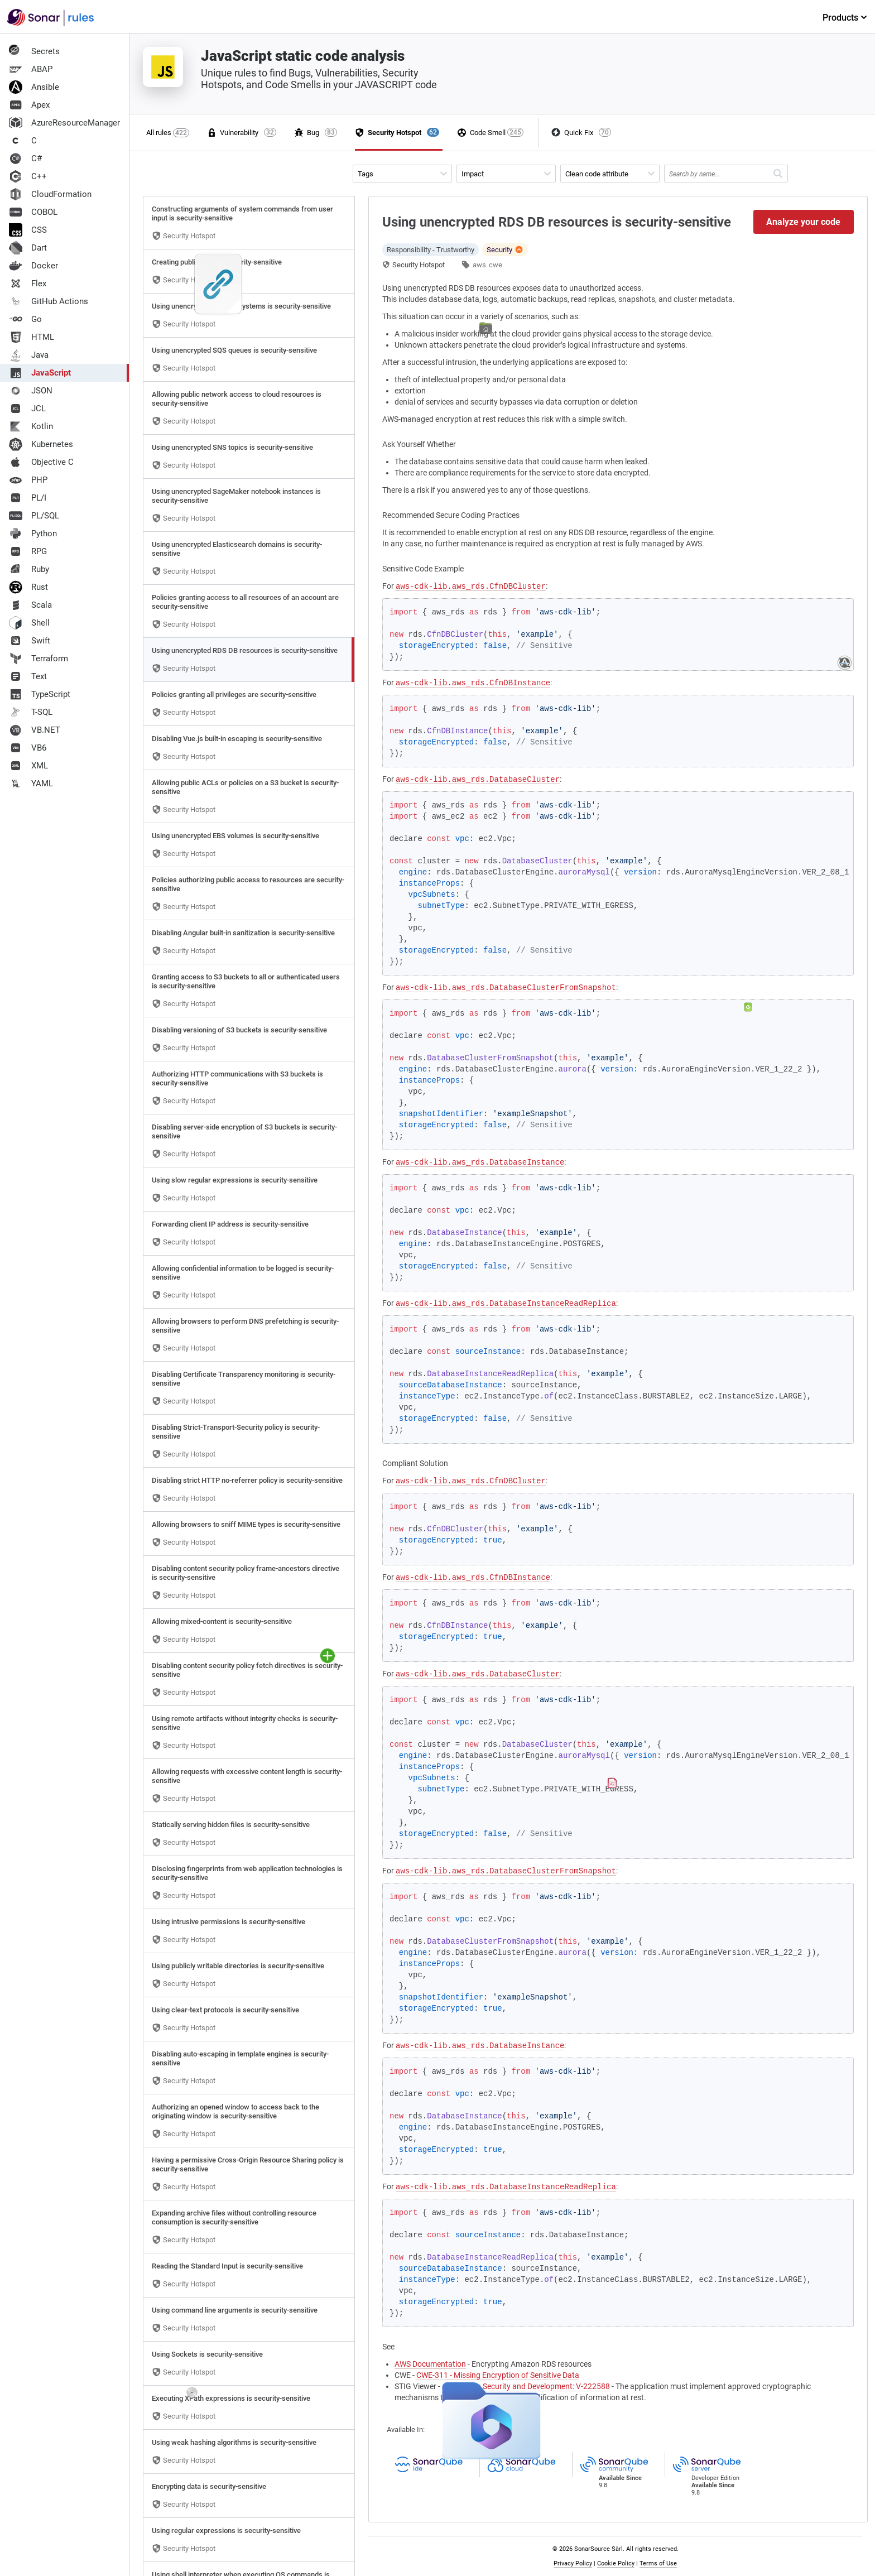 This screenshot has height=2576, width=875. Describe the element at coordinates (612, 1783) in the screenshot. I see `libreoffice math formula file` at that location.